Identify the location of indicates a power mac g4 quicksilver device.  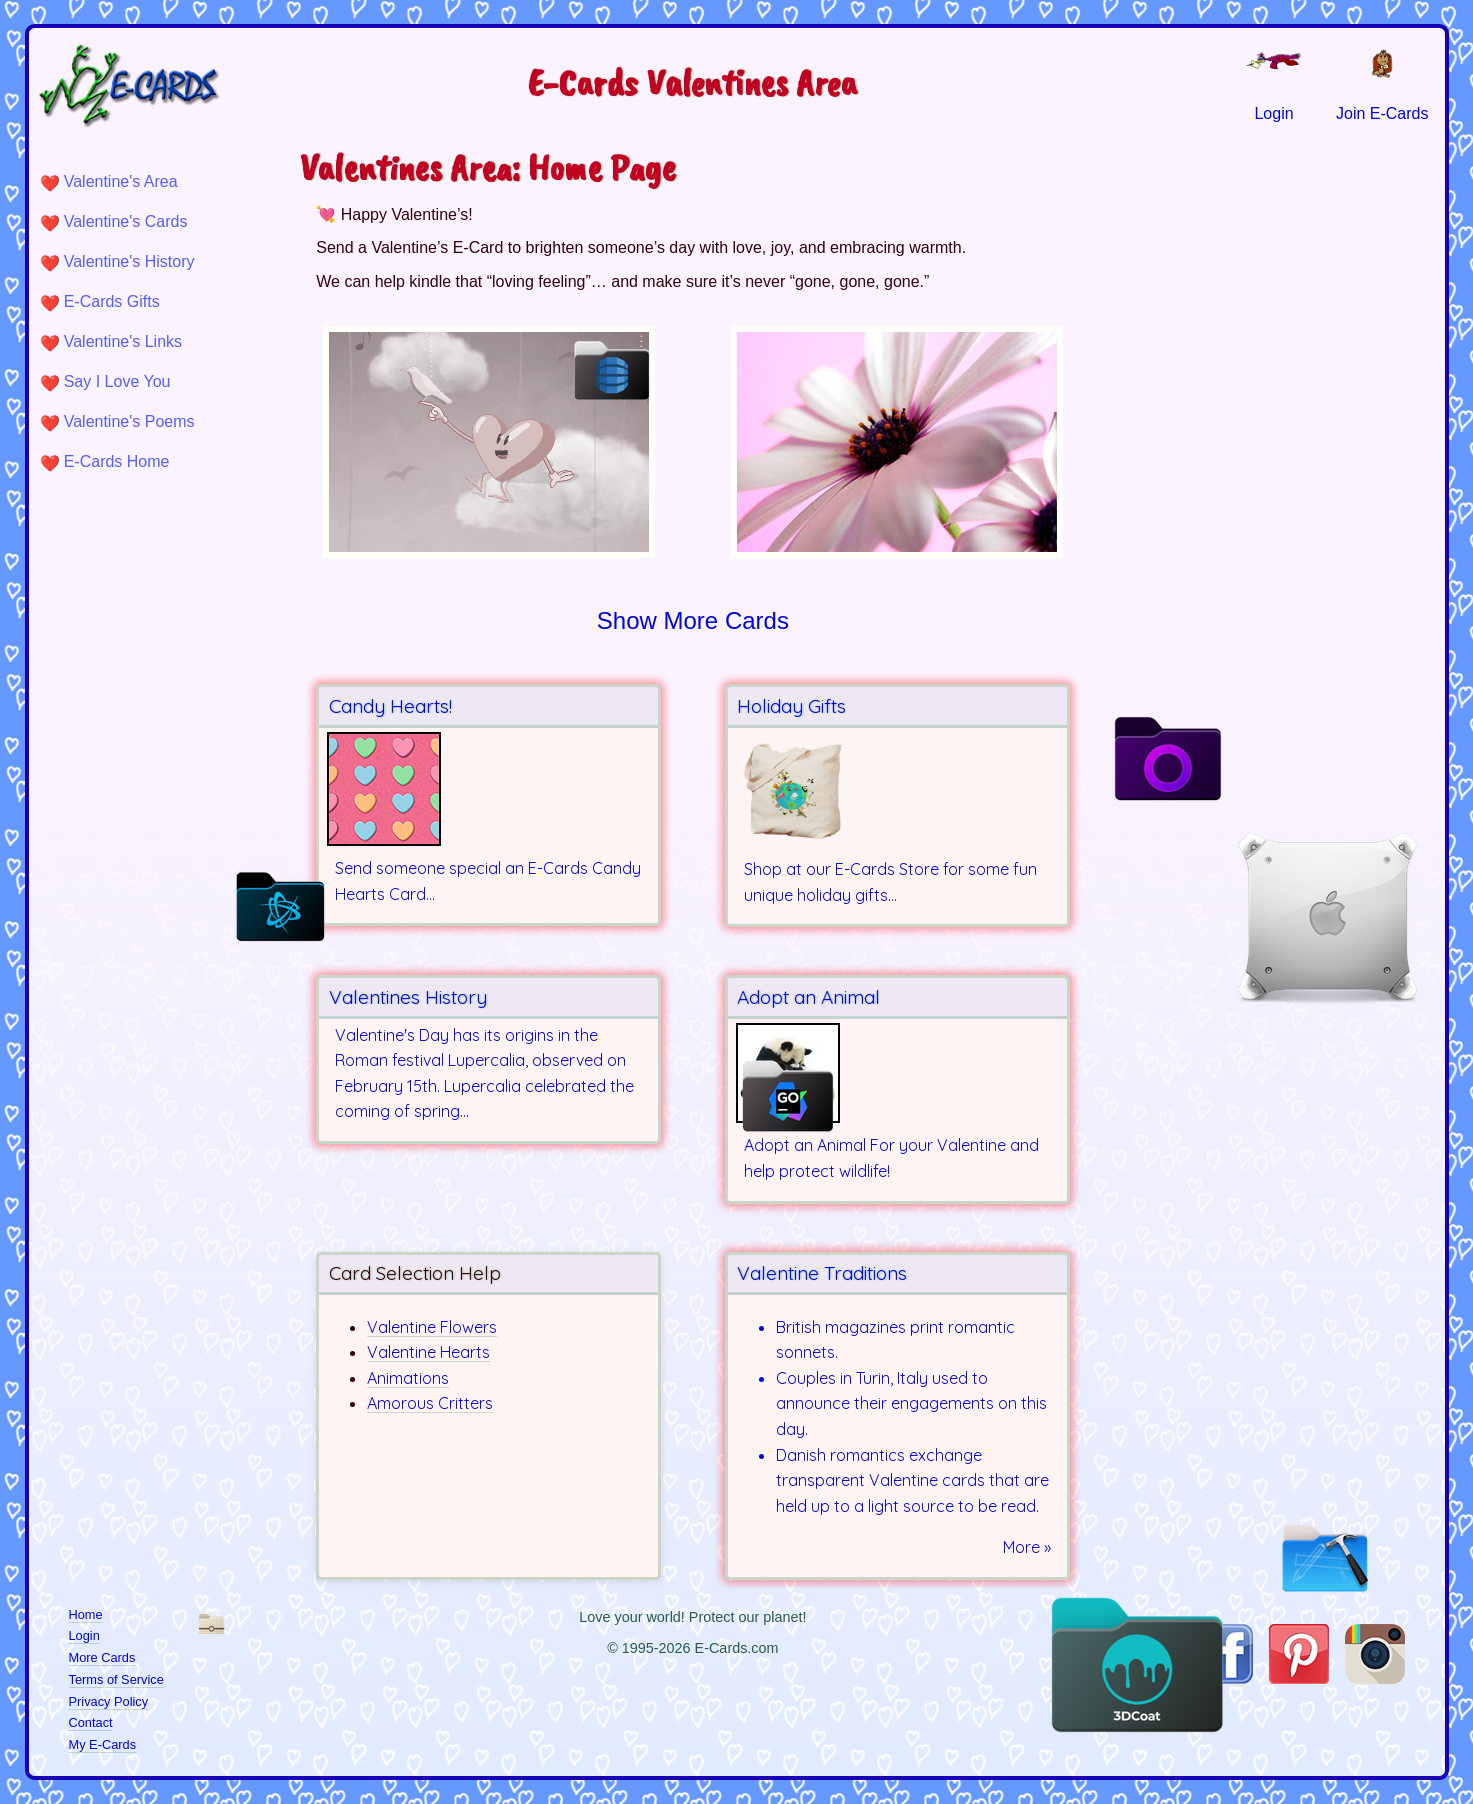
(1328, 914).